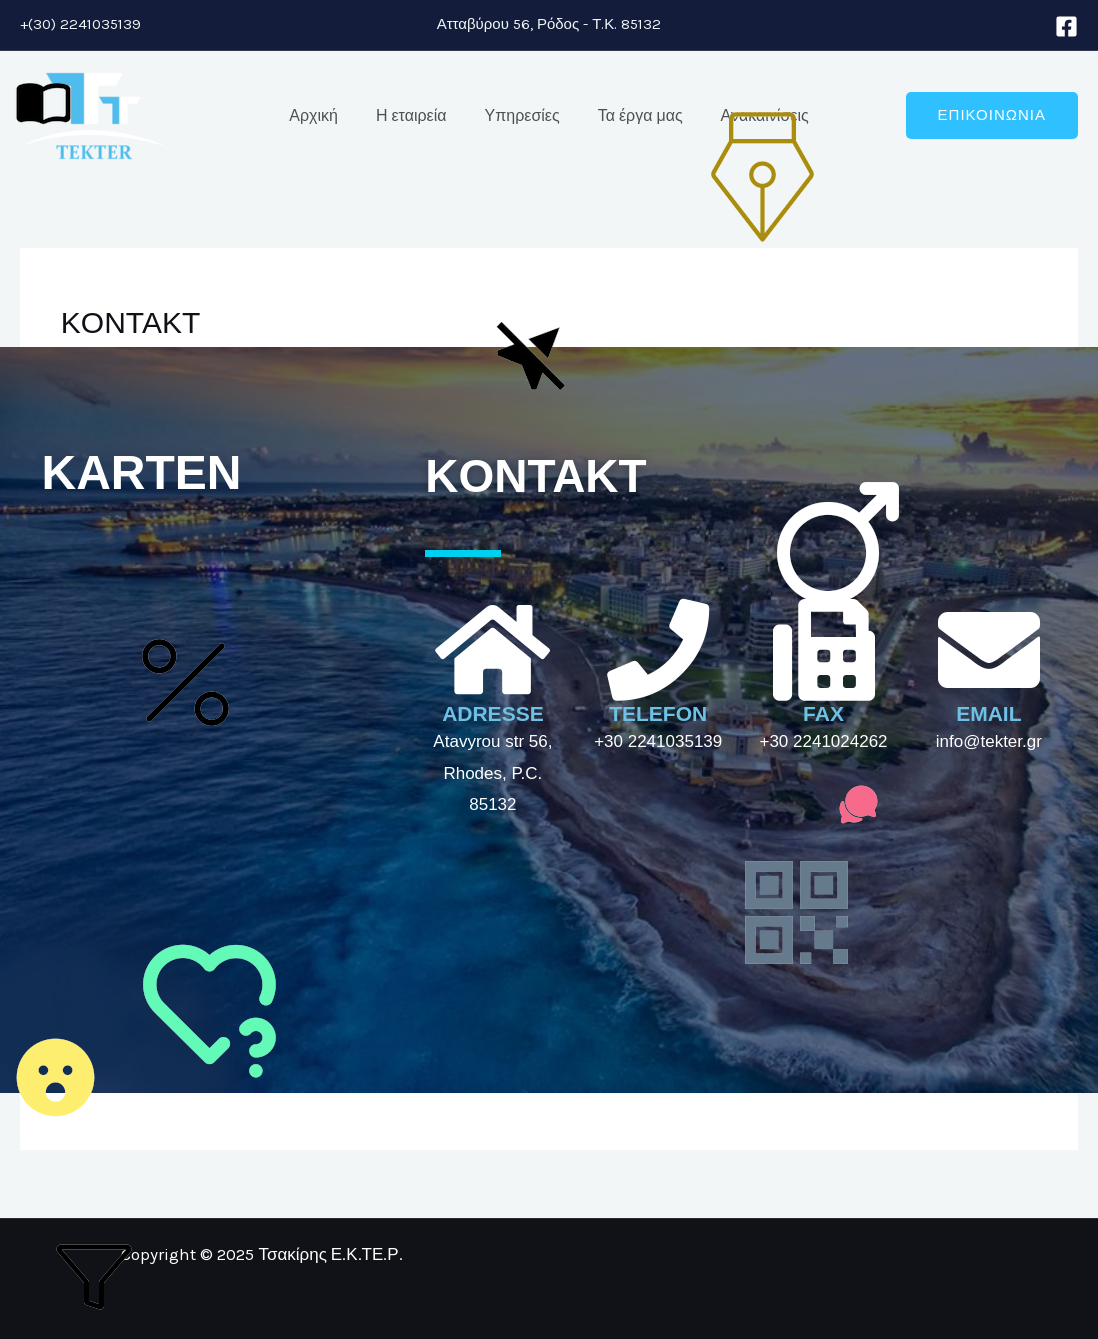  Describe the element at coordinates (762, 172) in the screenshot. I see `access drawing or illustration tools` at that location.